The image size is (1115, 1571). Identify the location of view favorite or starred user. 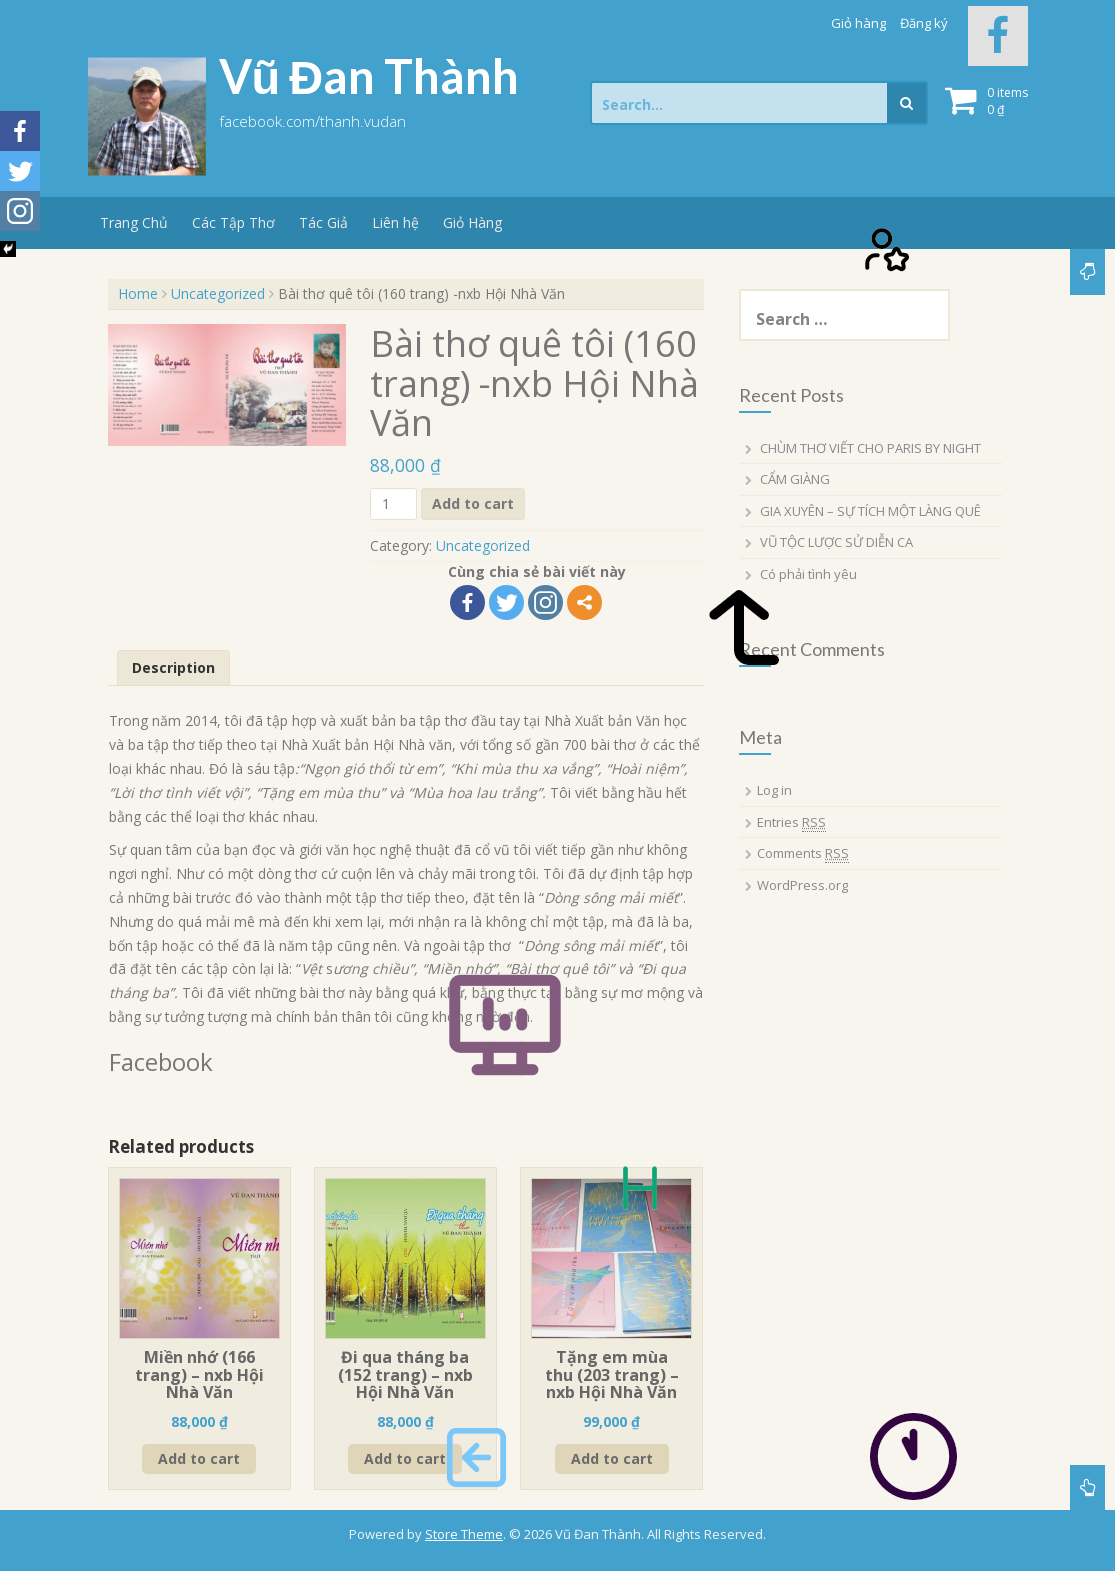
(886, 249).